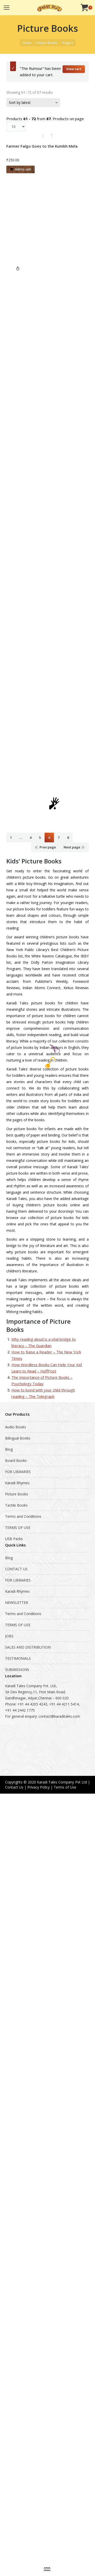 The width and height of the screenshot is (95, 2576). I want to click on indicates a stigmata or sacred wound status effect, so click(55, 803).